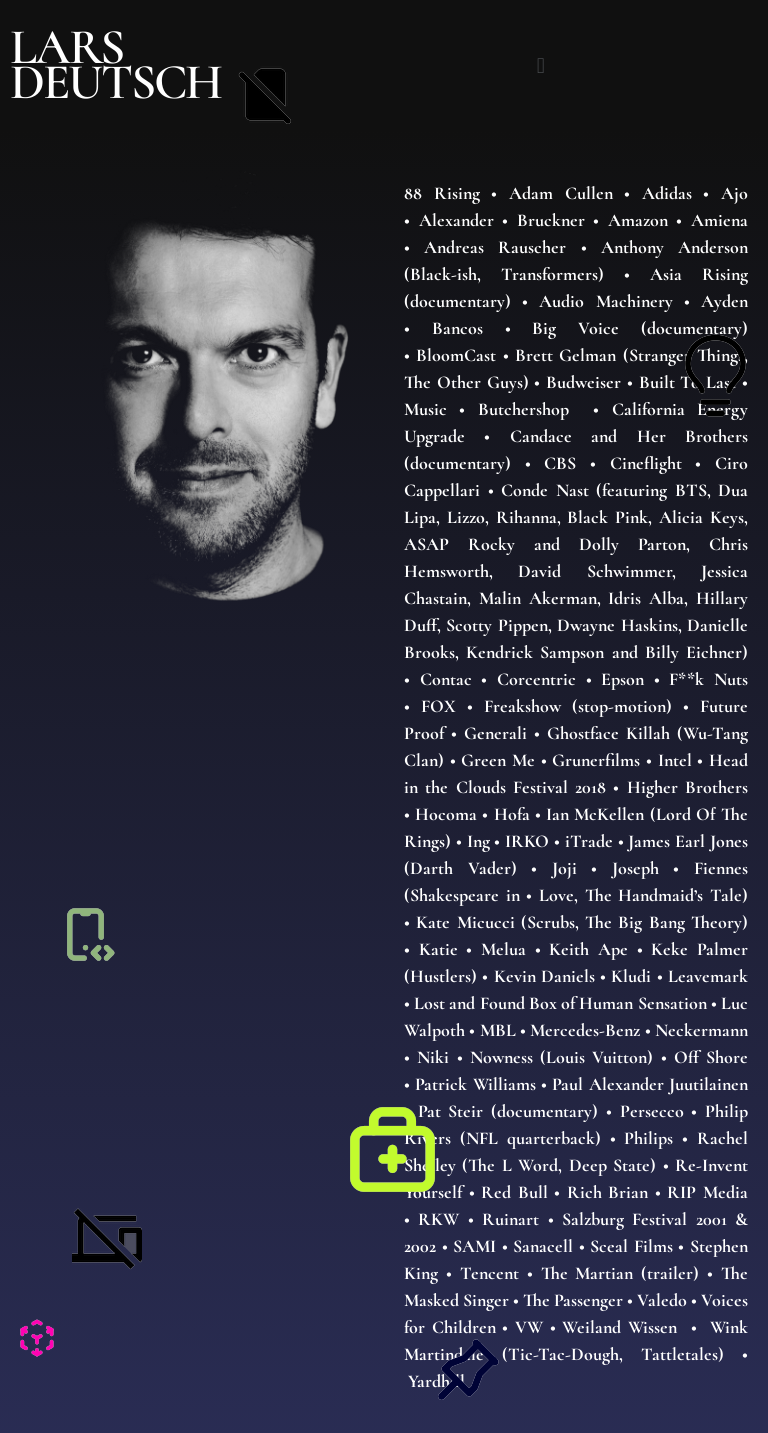 The height and width of the screenshot is (1433, 768). Describe the element at coordinates (265, 94) in the screenshot. I see `no SIM card detected` at that location.